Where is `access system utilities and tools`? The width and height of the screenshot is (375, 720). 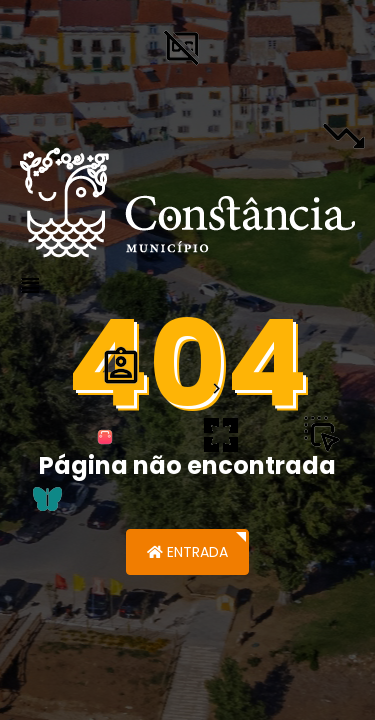
access system utilities and tools is located at coordinates (105, 437).